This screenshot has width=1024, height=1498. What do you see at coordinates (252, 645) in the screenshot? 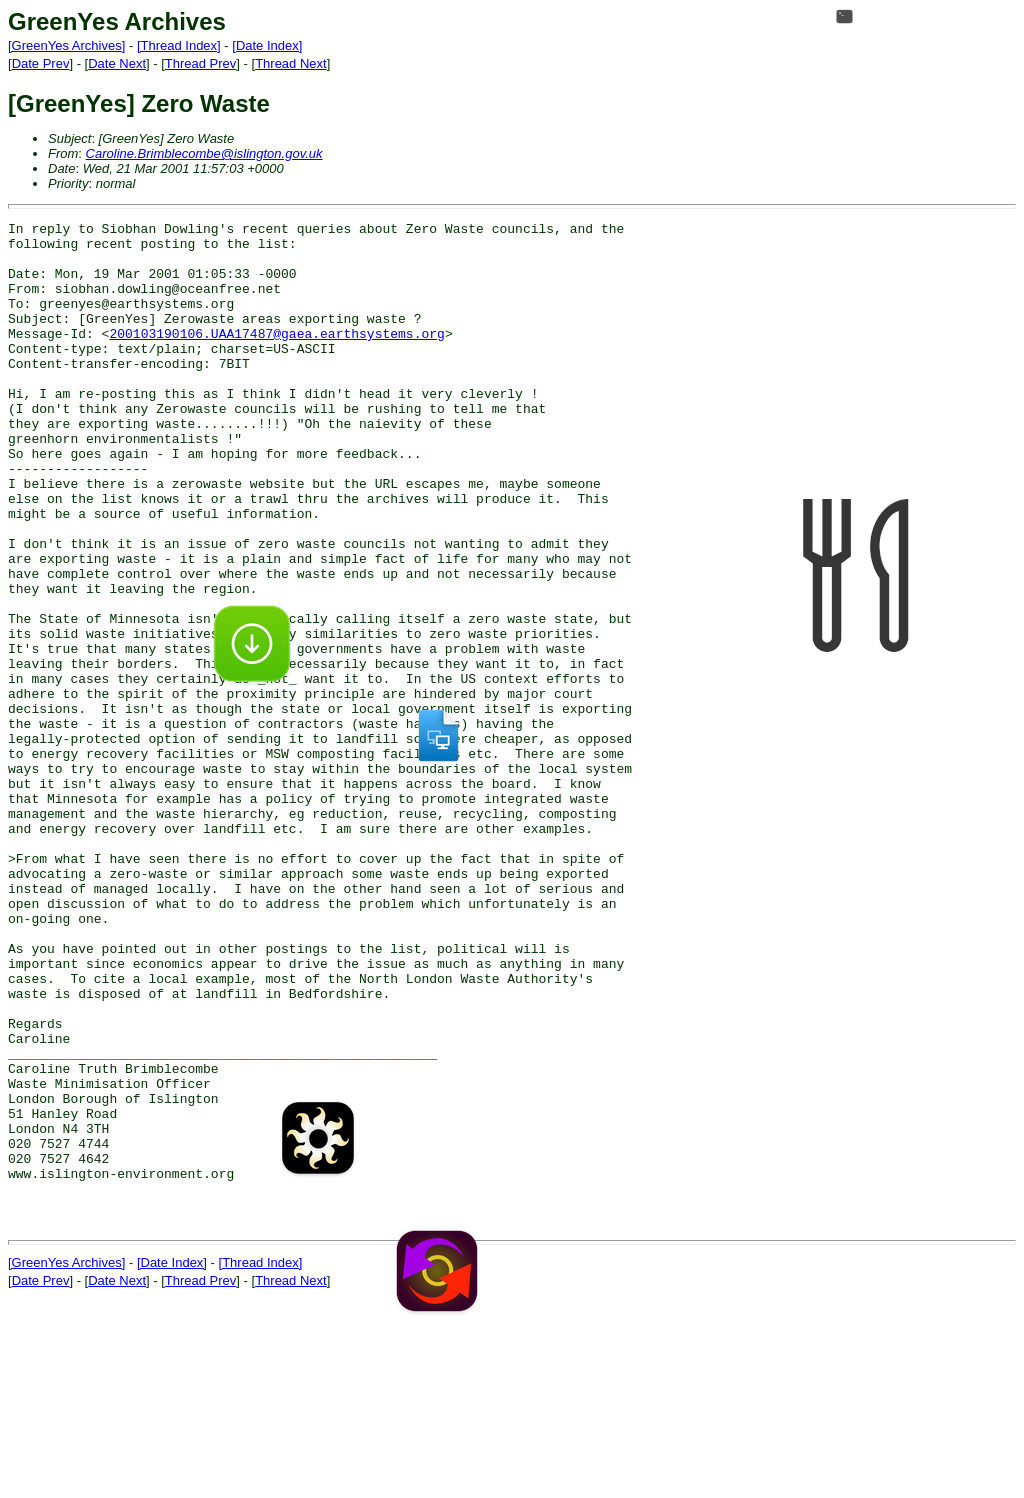
I see `access download settings or preferences` at bounding box center [252, 645].